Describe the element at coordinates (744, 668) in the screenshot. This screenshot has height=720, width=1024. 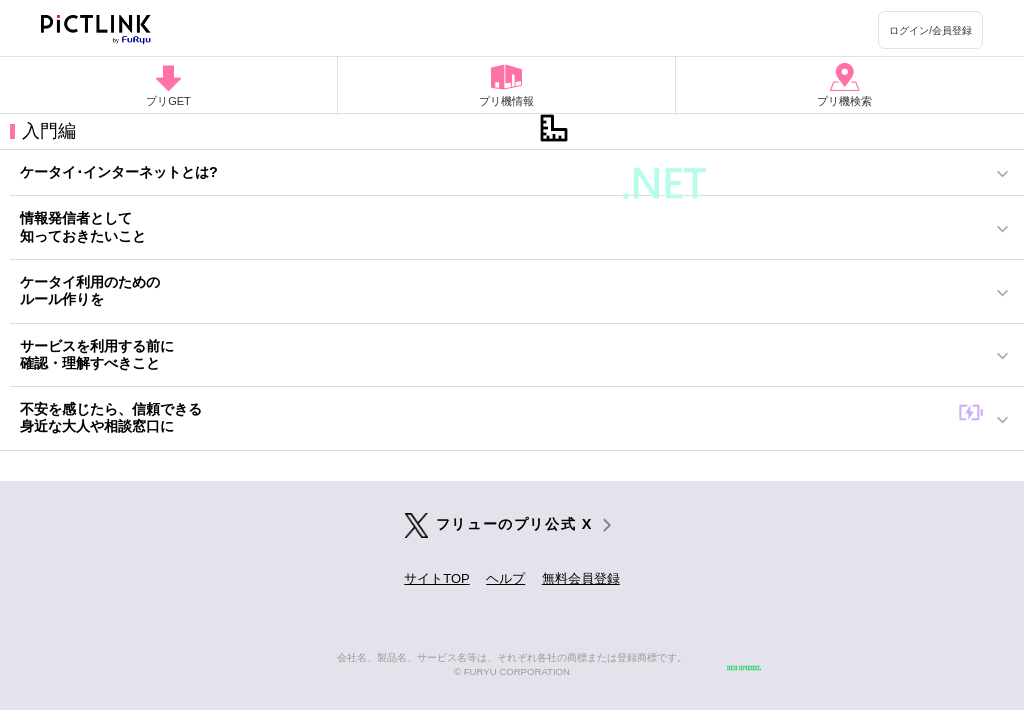
I see `visit Der Spiegel news website` at that location.